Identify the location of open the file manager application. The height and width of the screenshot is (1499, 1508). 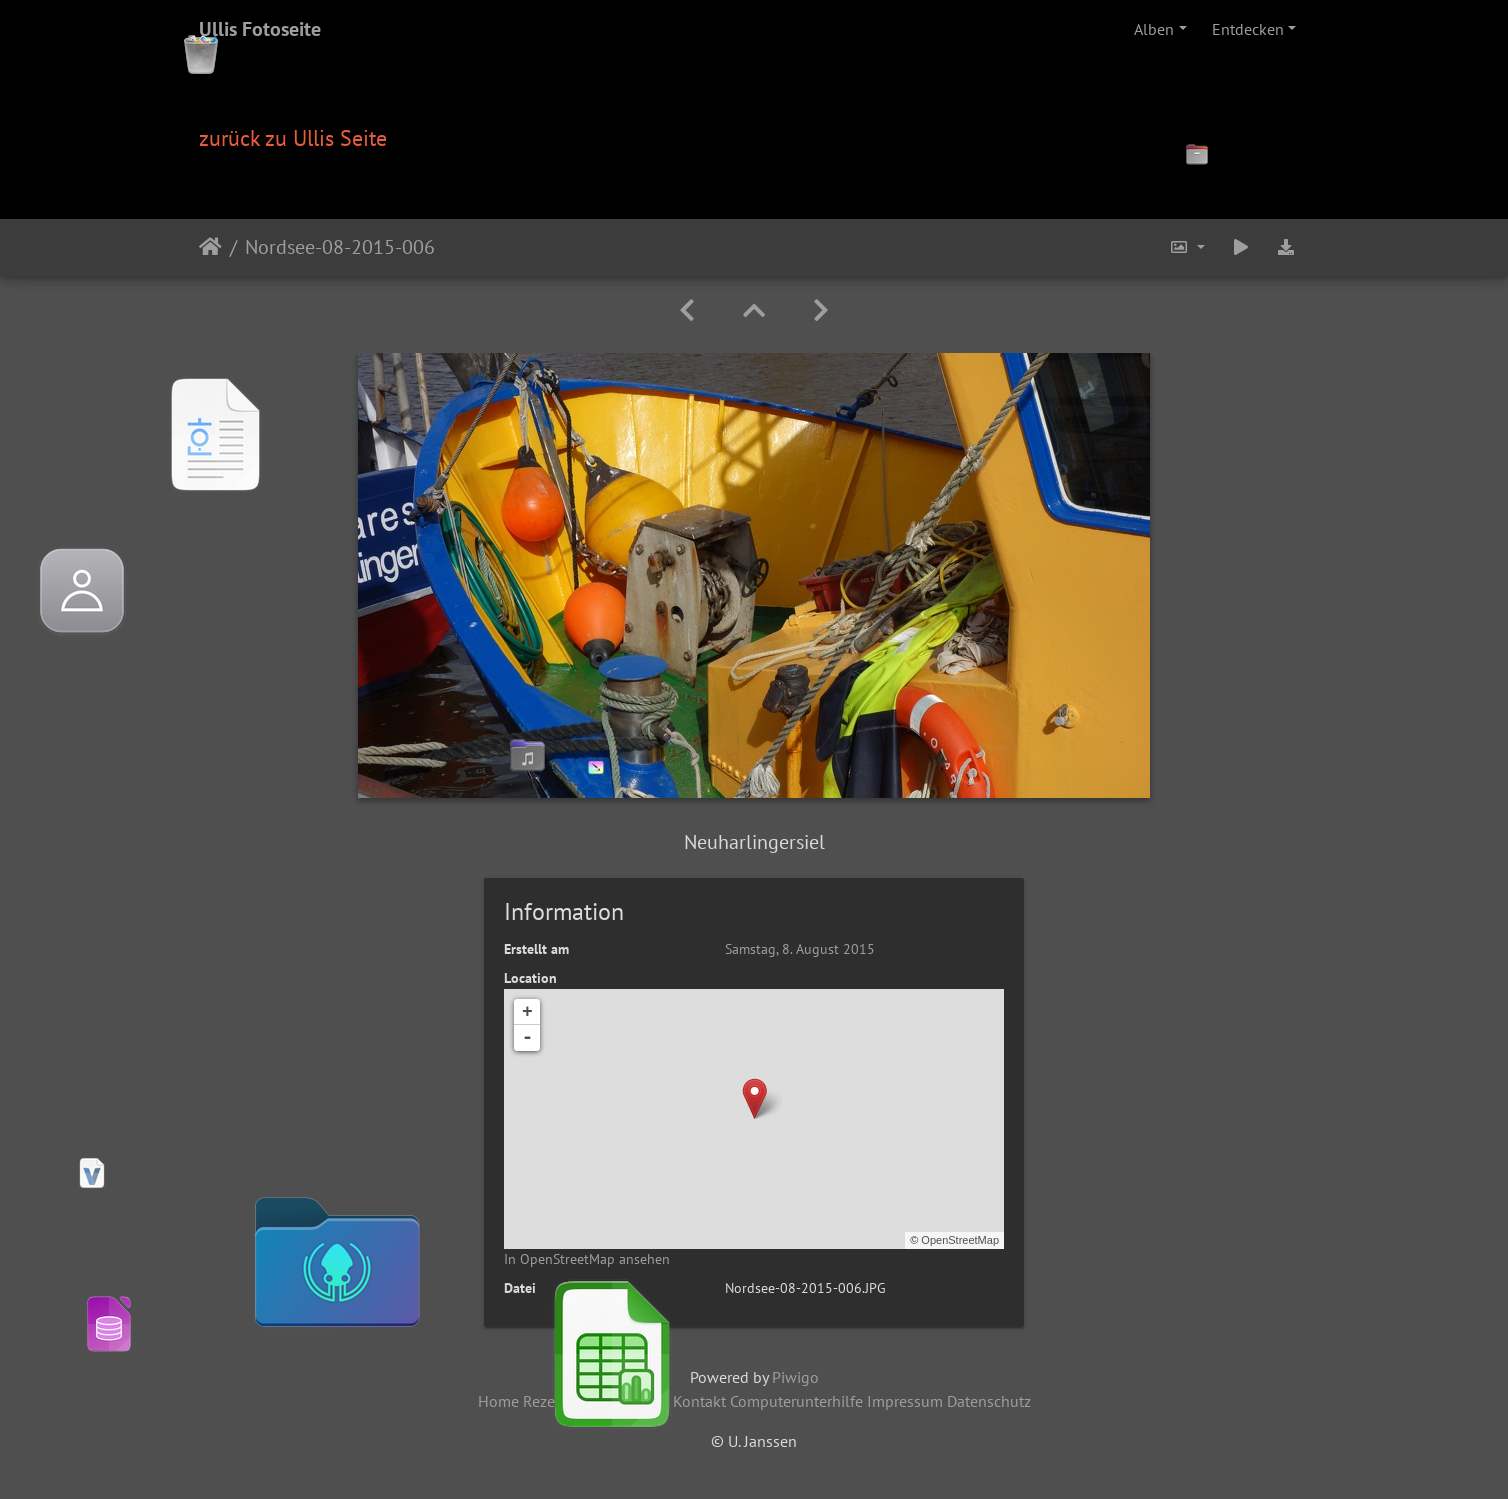
(1197, 154).